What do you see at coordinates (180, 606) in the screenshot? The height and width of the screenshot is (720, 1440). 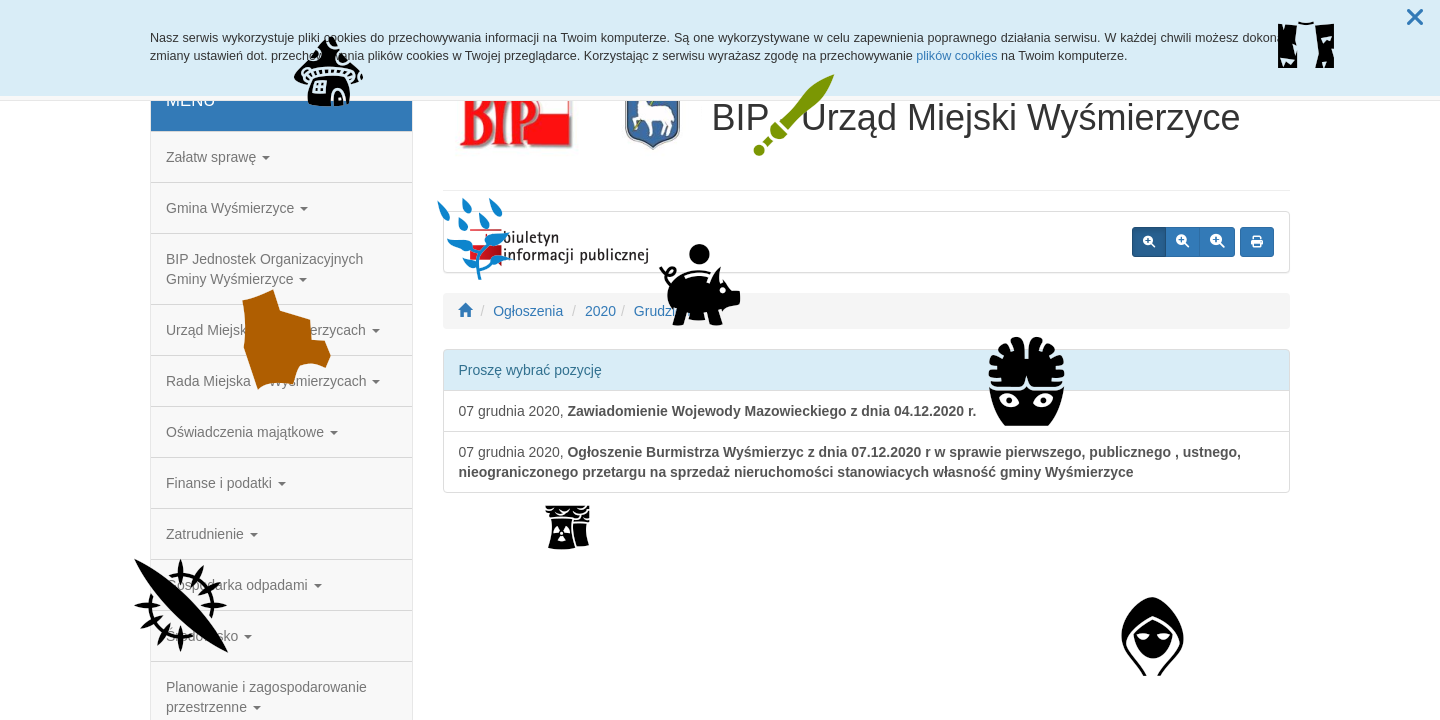 I see `indicates time pressure or countdown in gameplay` at bounding box center [180, 606].